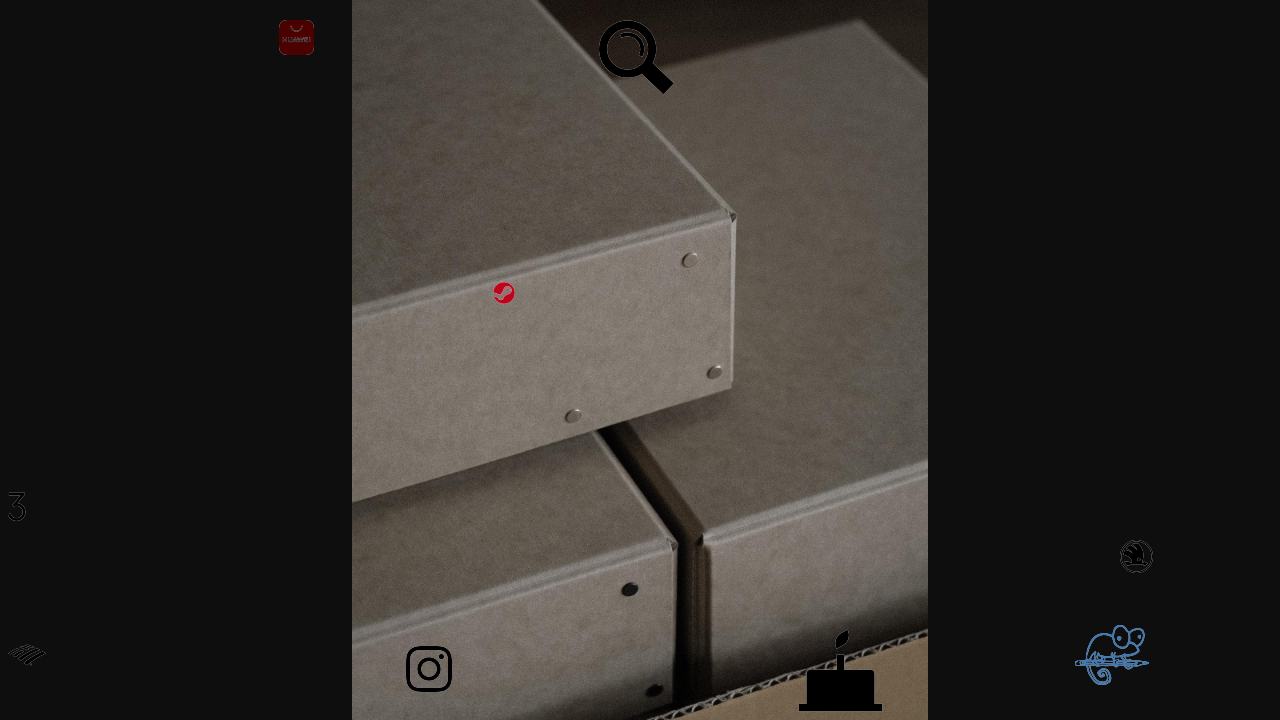  Describe the element at coordinates (1136, 556) in the screenshot. I see `Škoda brand logo` at that location.